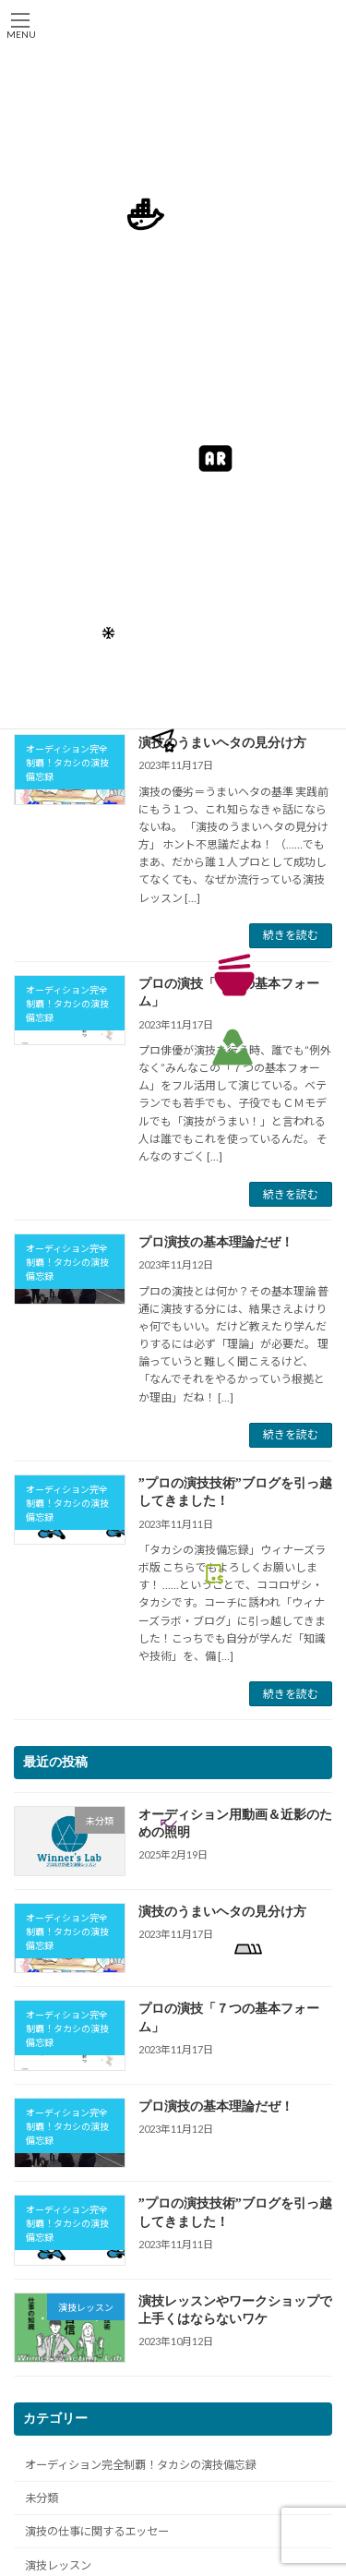 The image size is (346, 2576). What do you see at coordinates (234, 976) in the screenshot?
I see `browse asian cuisine or noodle restaurants` at bounding box center [234, 976].